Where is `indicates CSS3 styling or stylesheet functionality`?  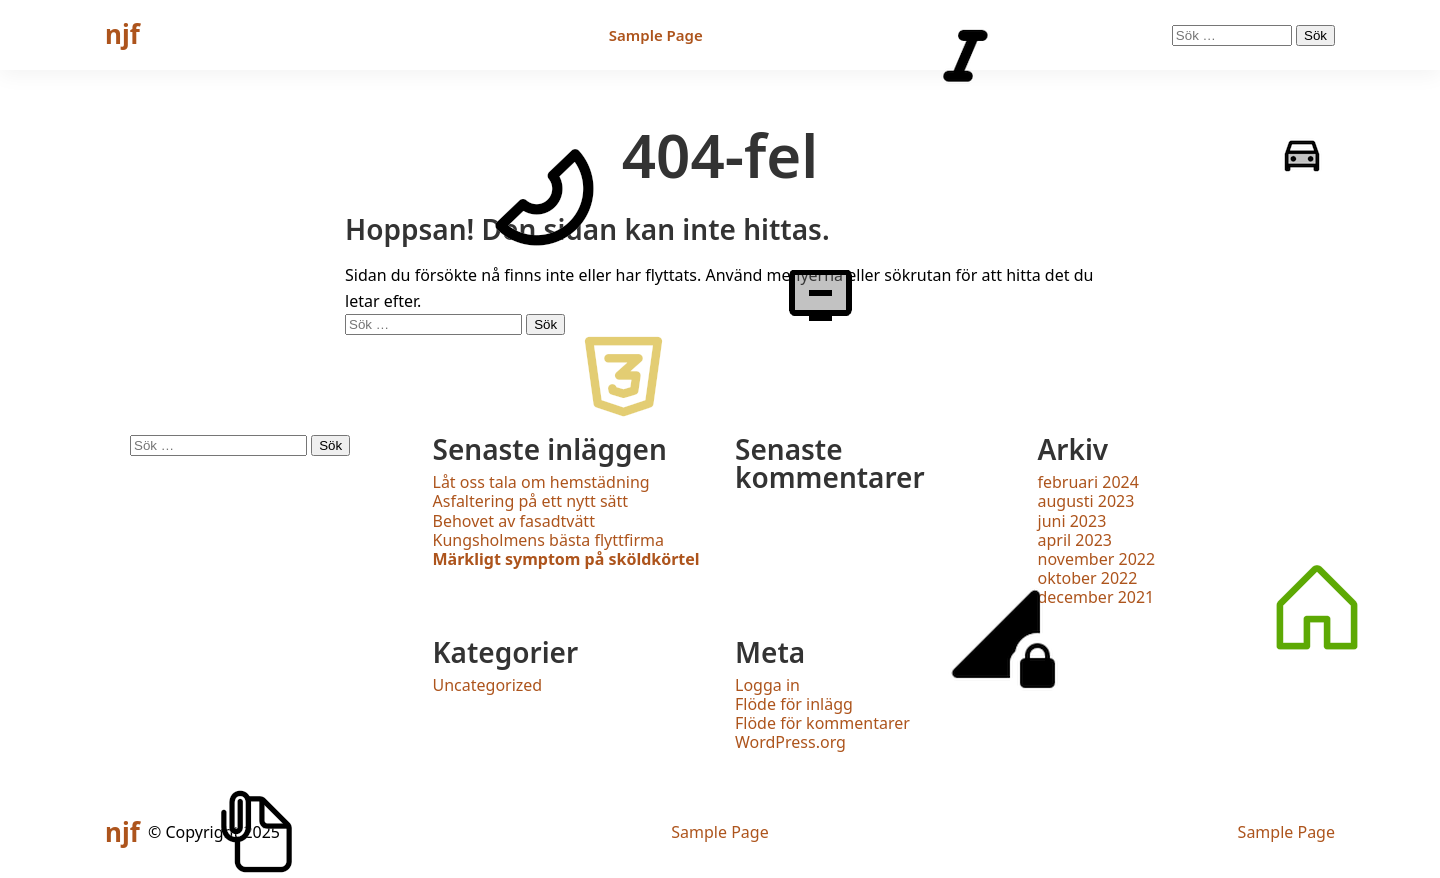 indicates CSS3 styling or stylesheet functionality is located at coordinates (623, 375).